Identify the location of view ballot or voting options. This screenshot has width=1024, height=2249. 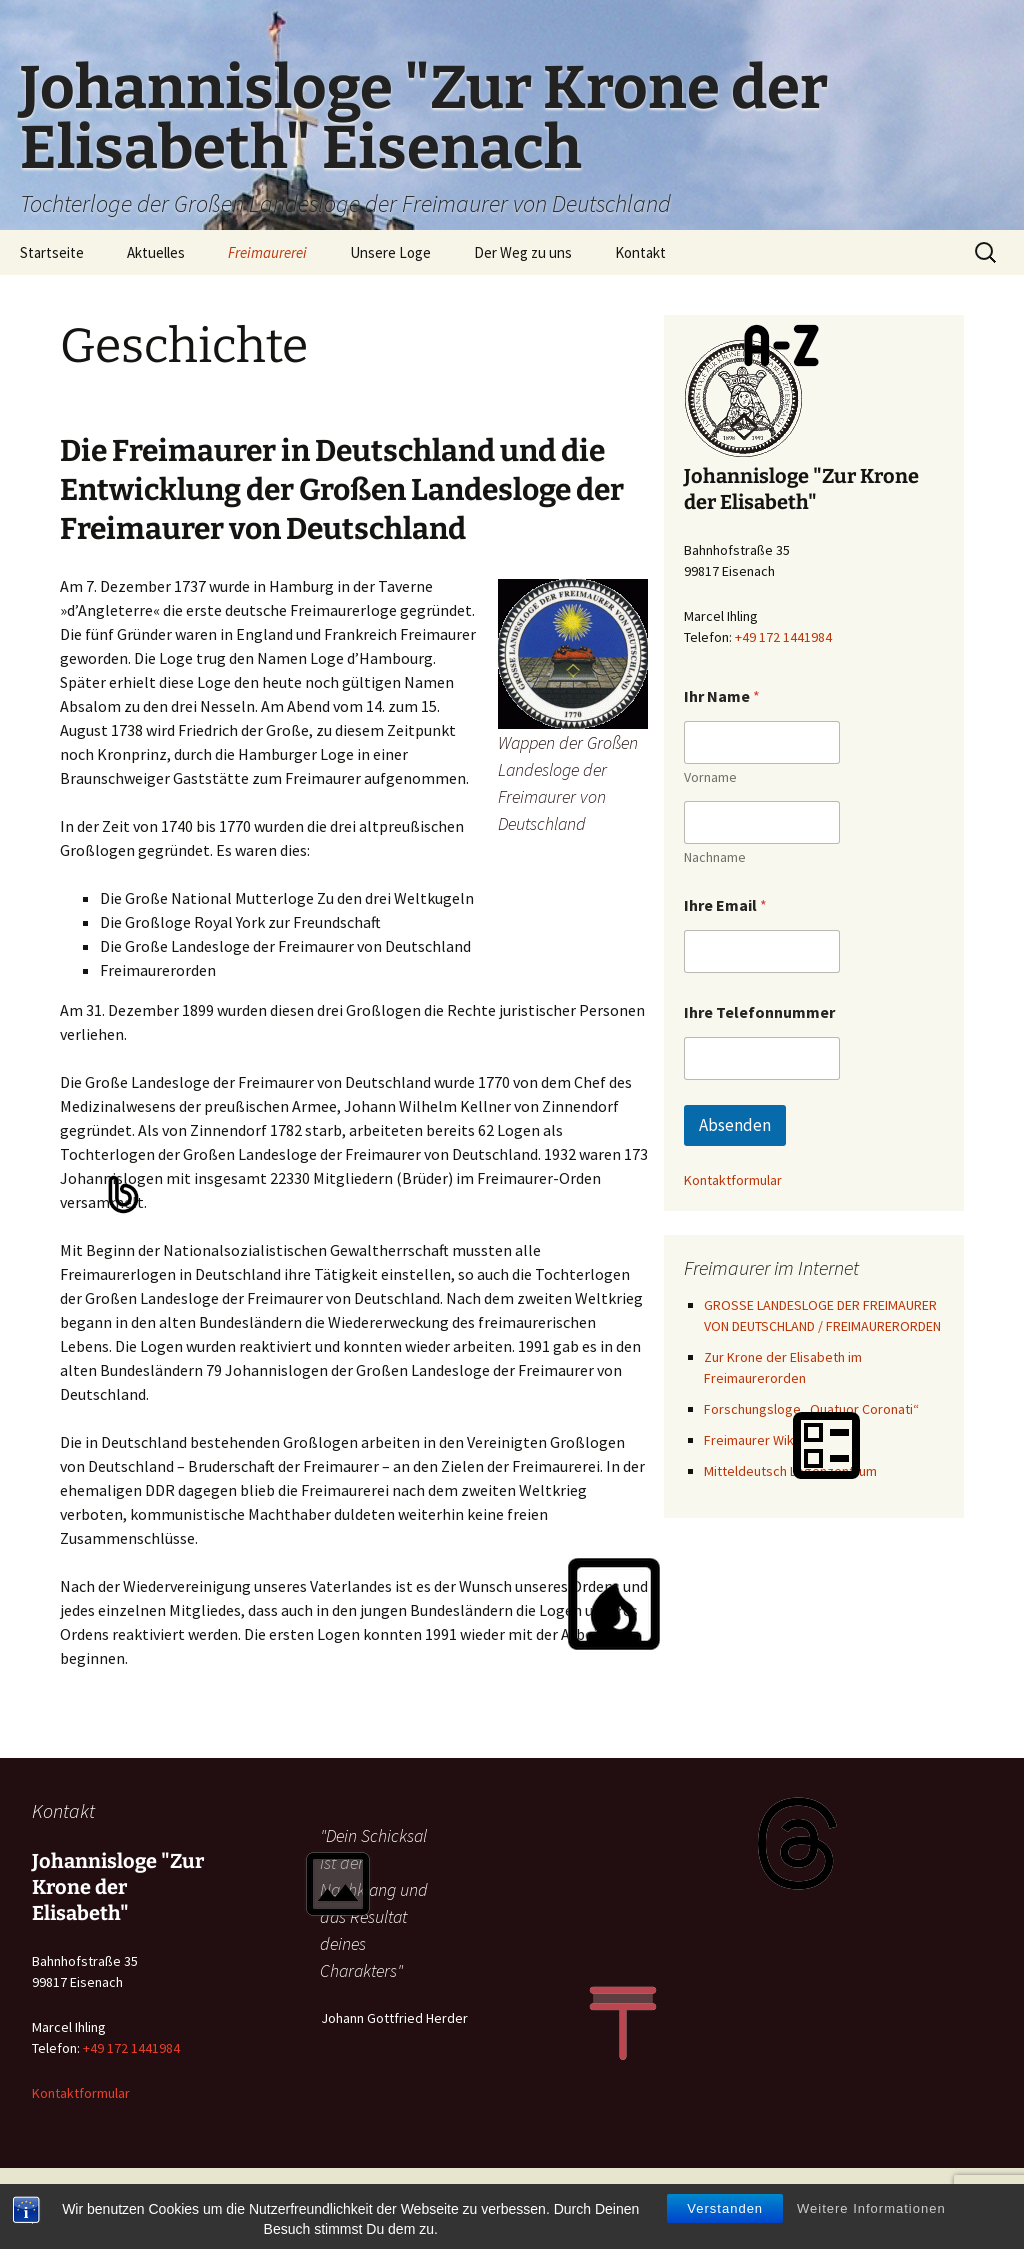
(826, 1445).